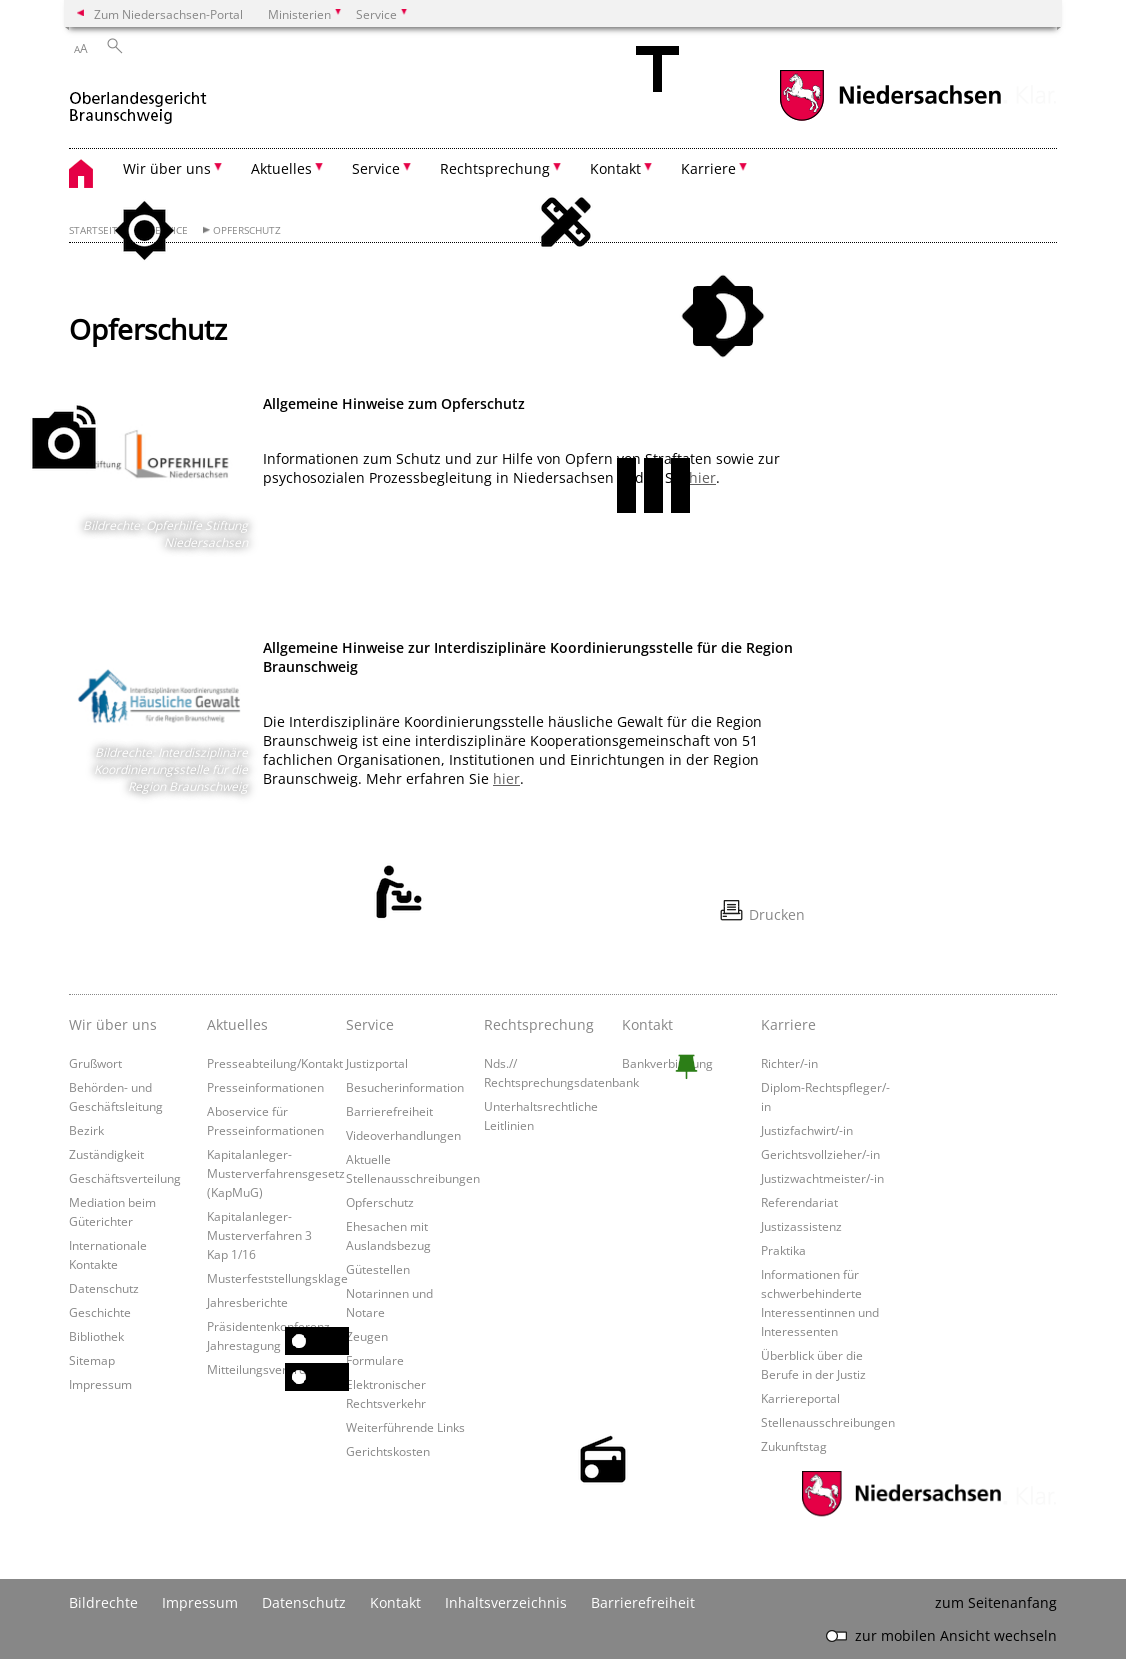 The image size is (1126, 1659). I want to click on add a title or heading to your document, so click(657, 70).